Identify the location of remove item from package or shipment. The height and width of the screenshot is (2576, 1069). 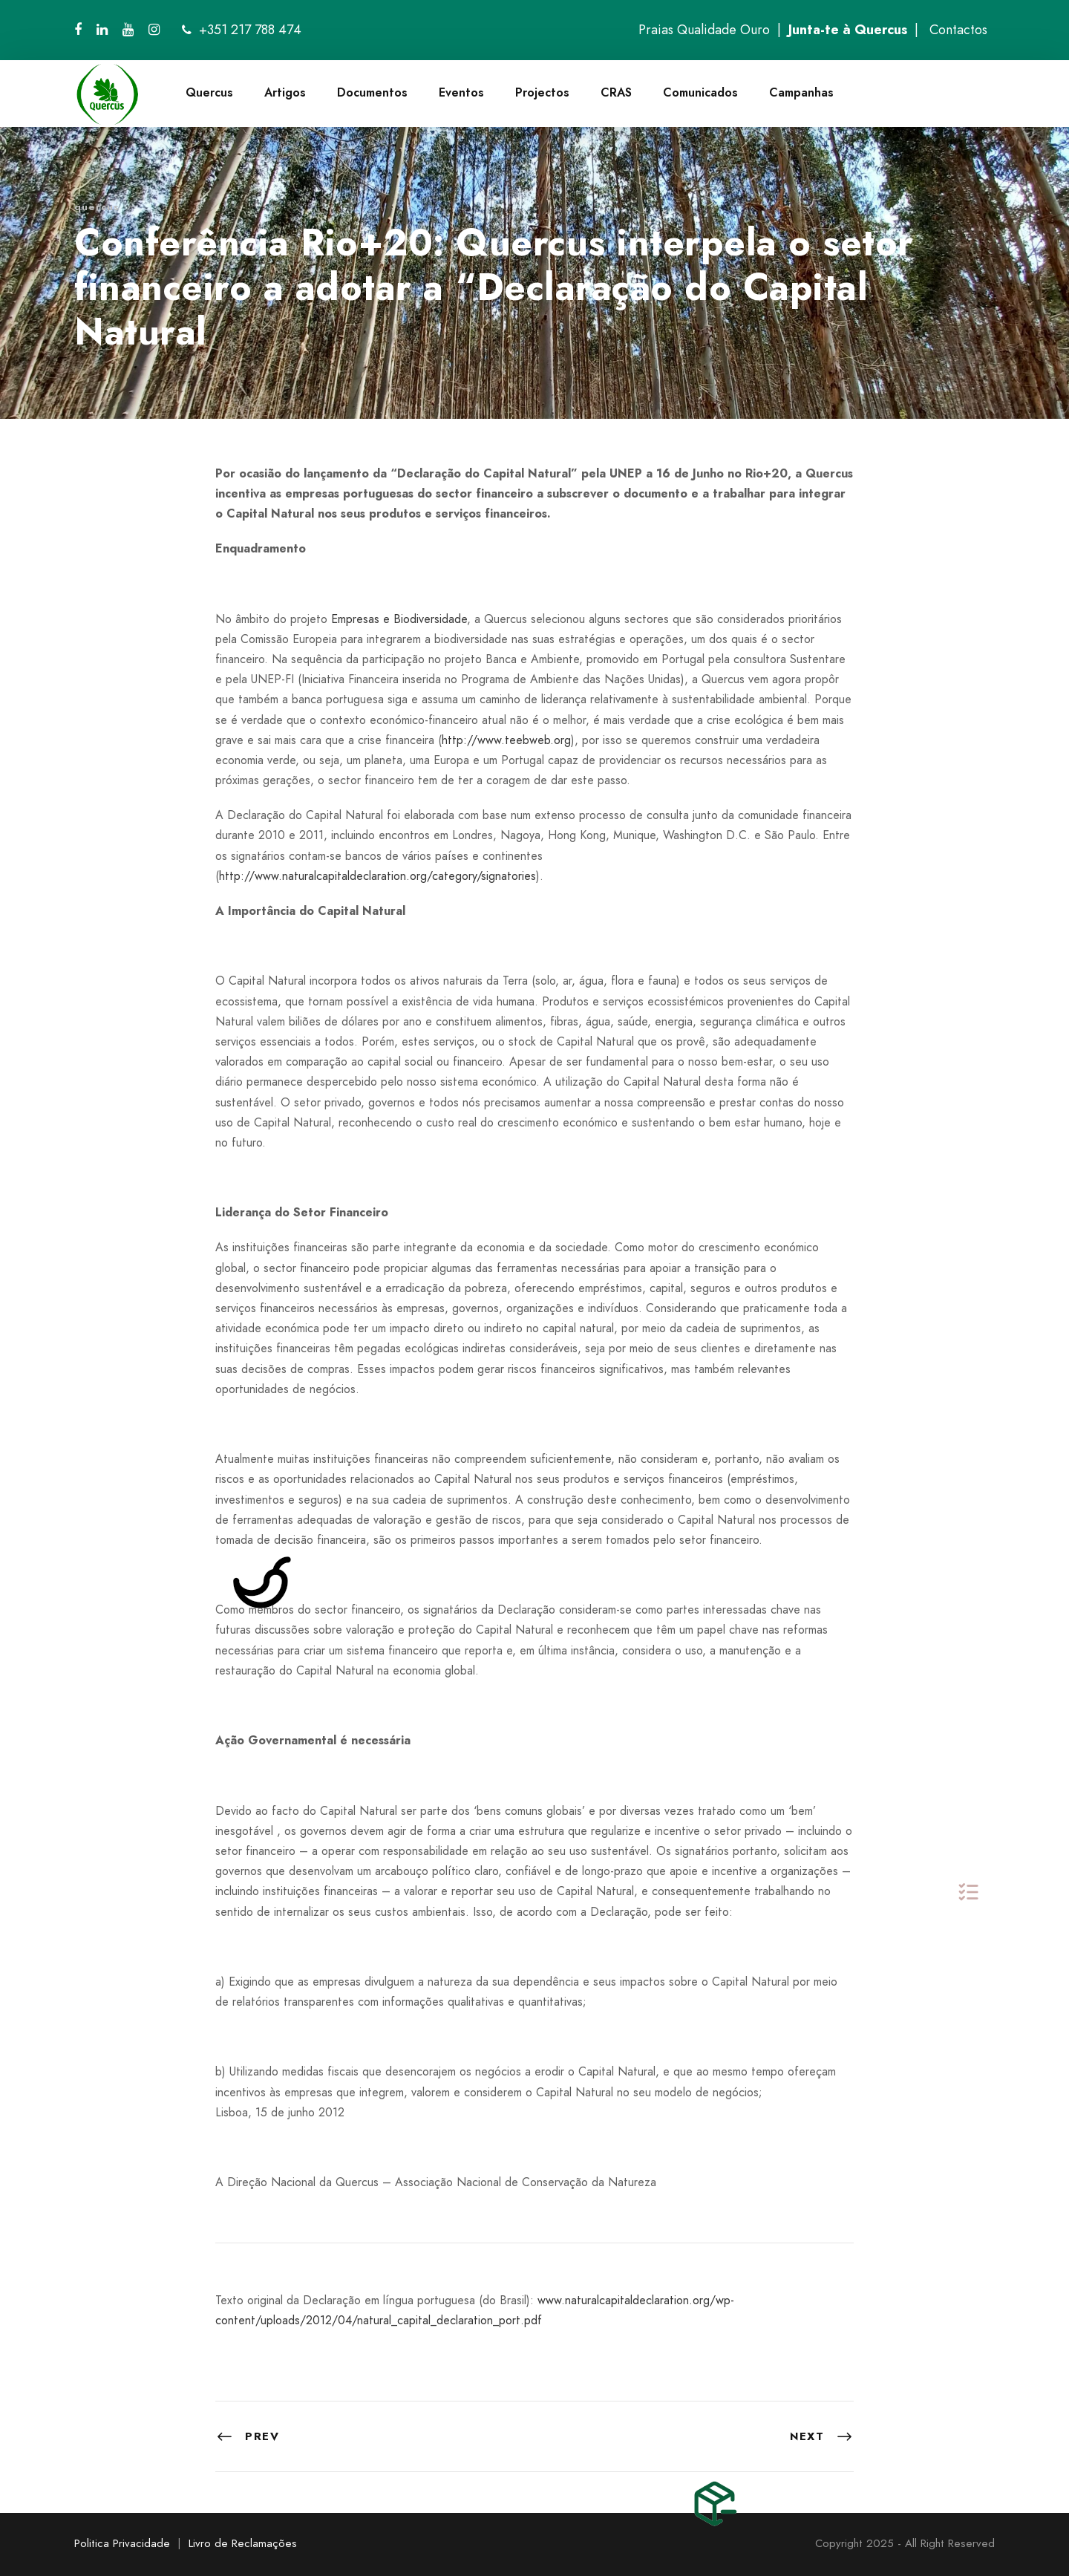
(714, 2503).